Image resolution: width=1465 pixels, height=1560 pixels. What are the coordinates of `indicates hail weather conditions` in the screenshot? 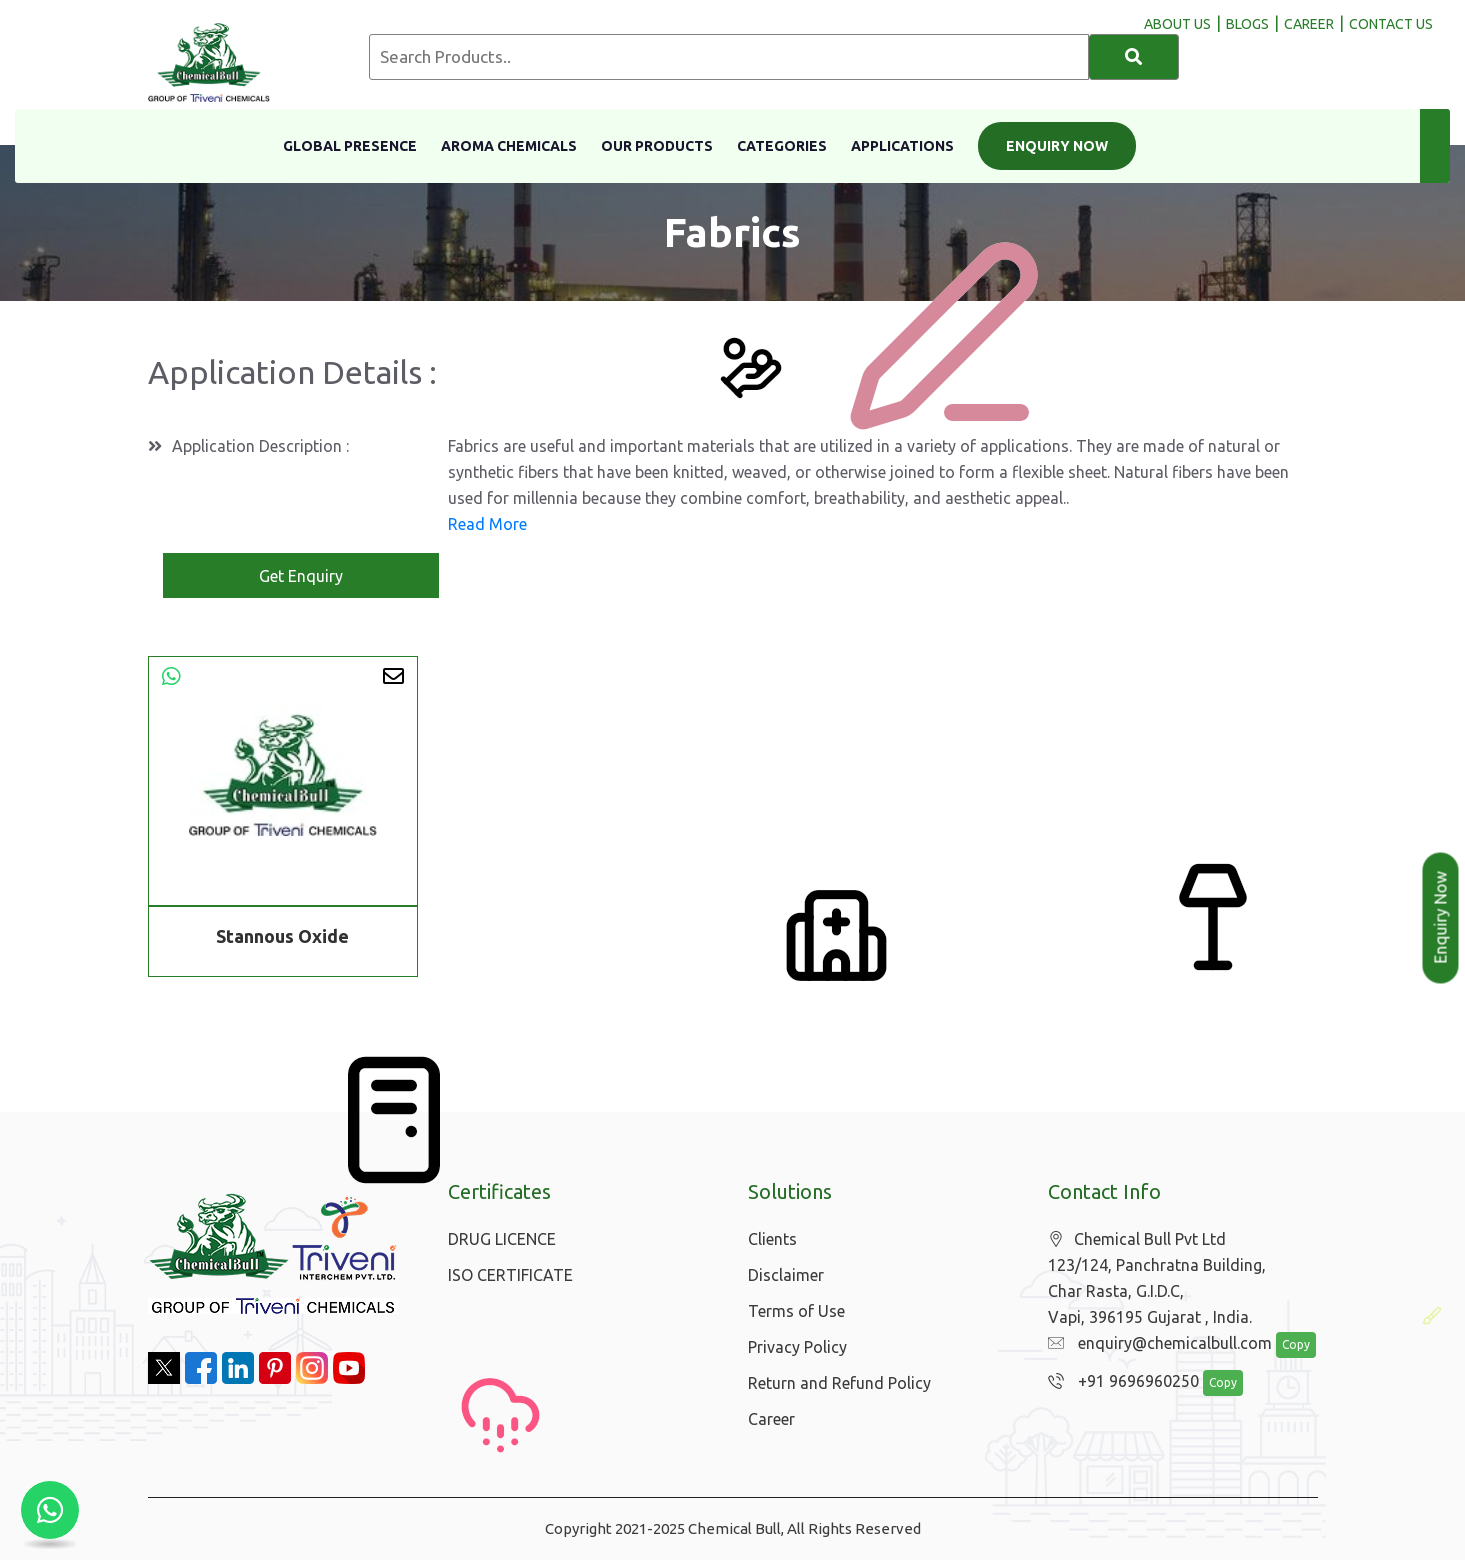 It's located at (500, 1413).